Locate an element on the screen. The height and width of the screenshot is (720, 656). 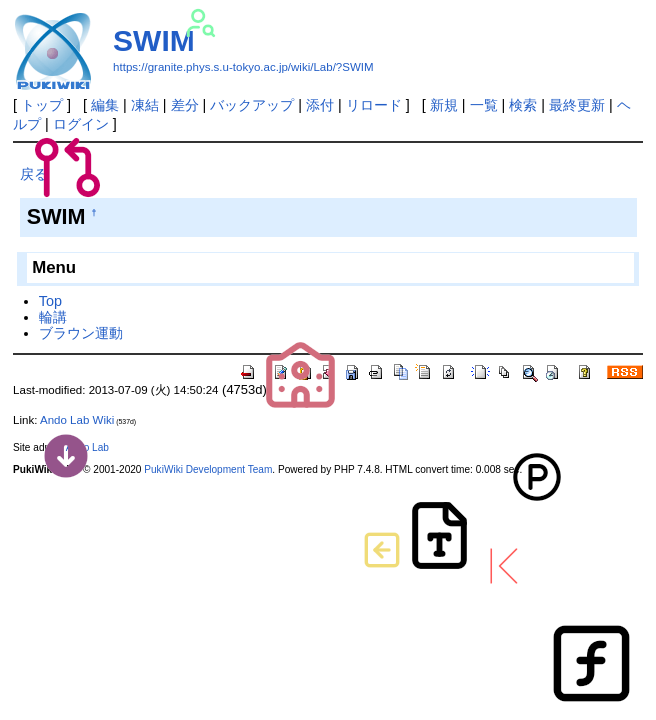
navigate to the beginning or first item is located at coordinates (503, 566).